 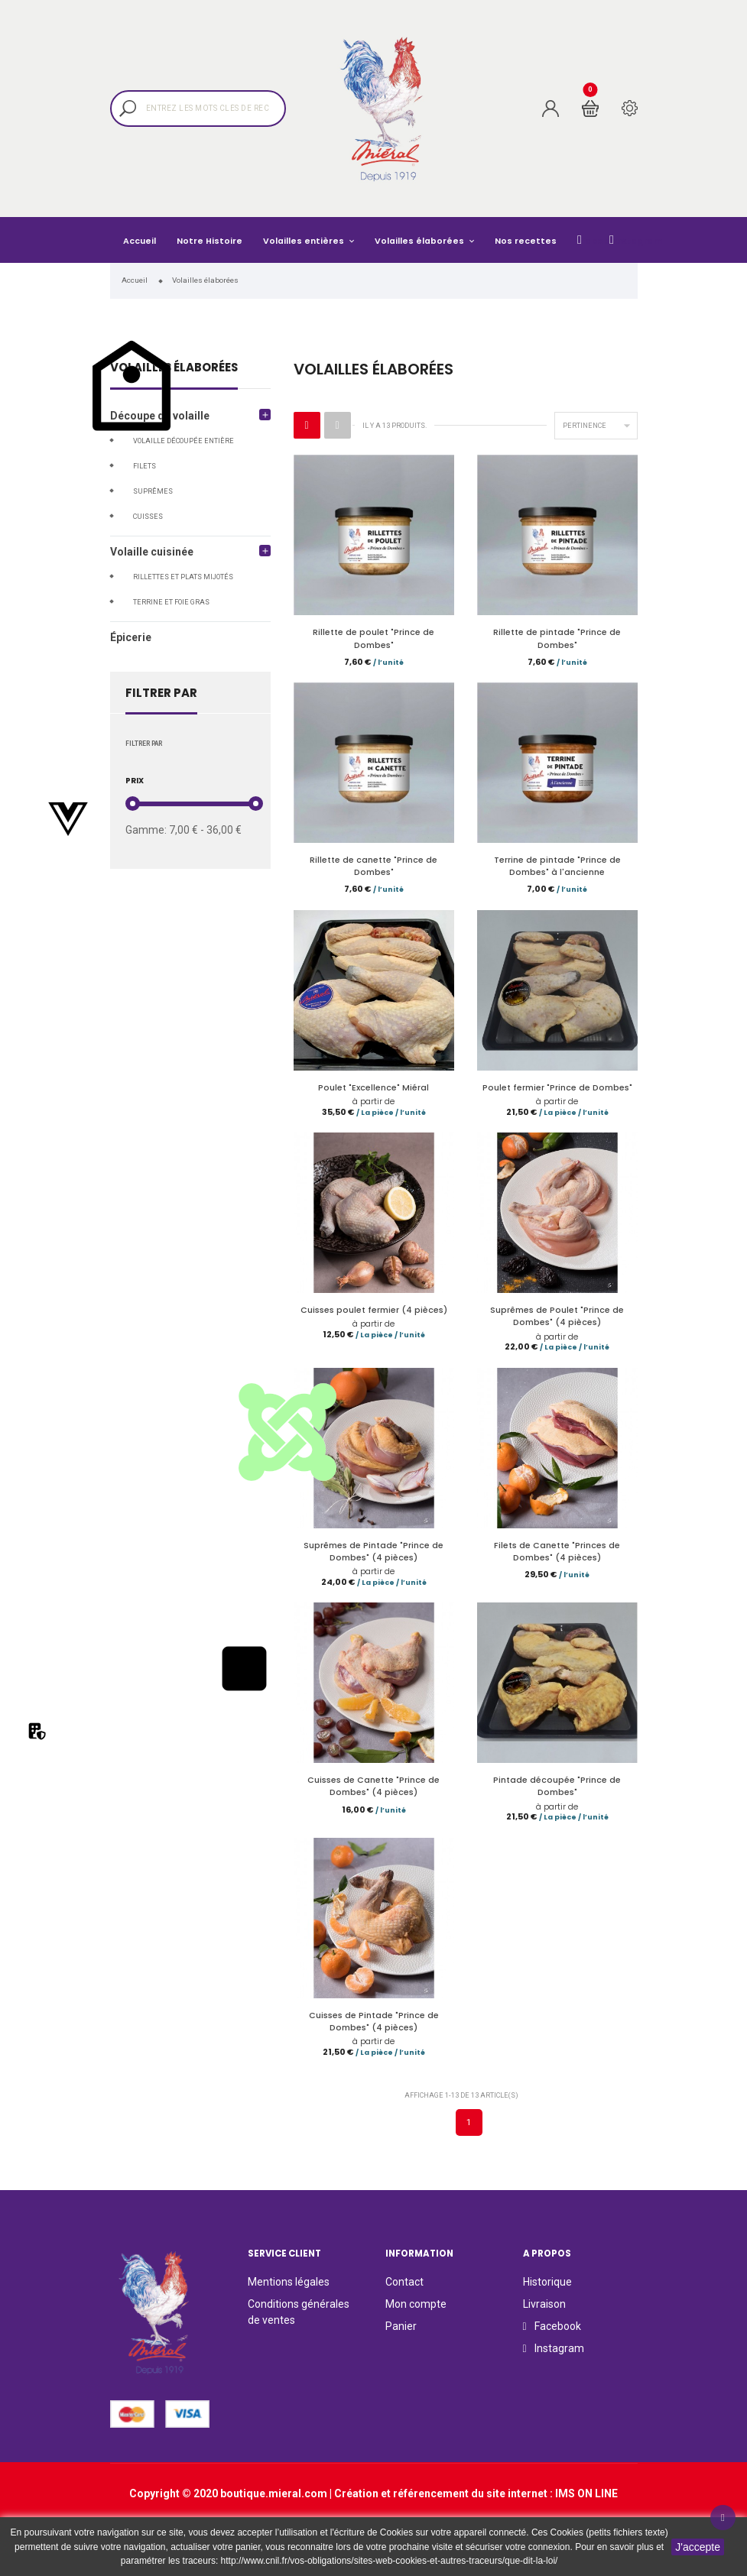 I want to click on access building security settings, so click(x=37, y=1731).